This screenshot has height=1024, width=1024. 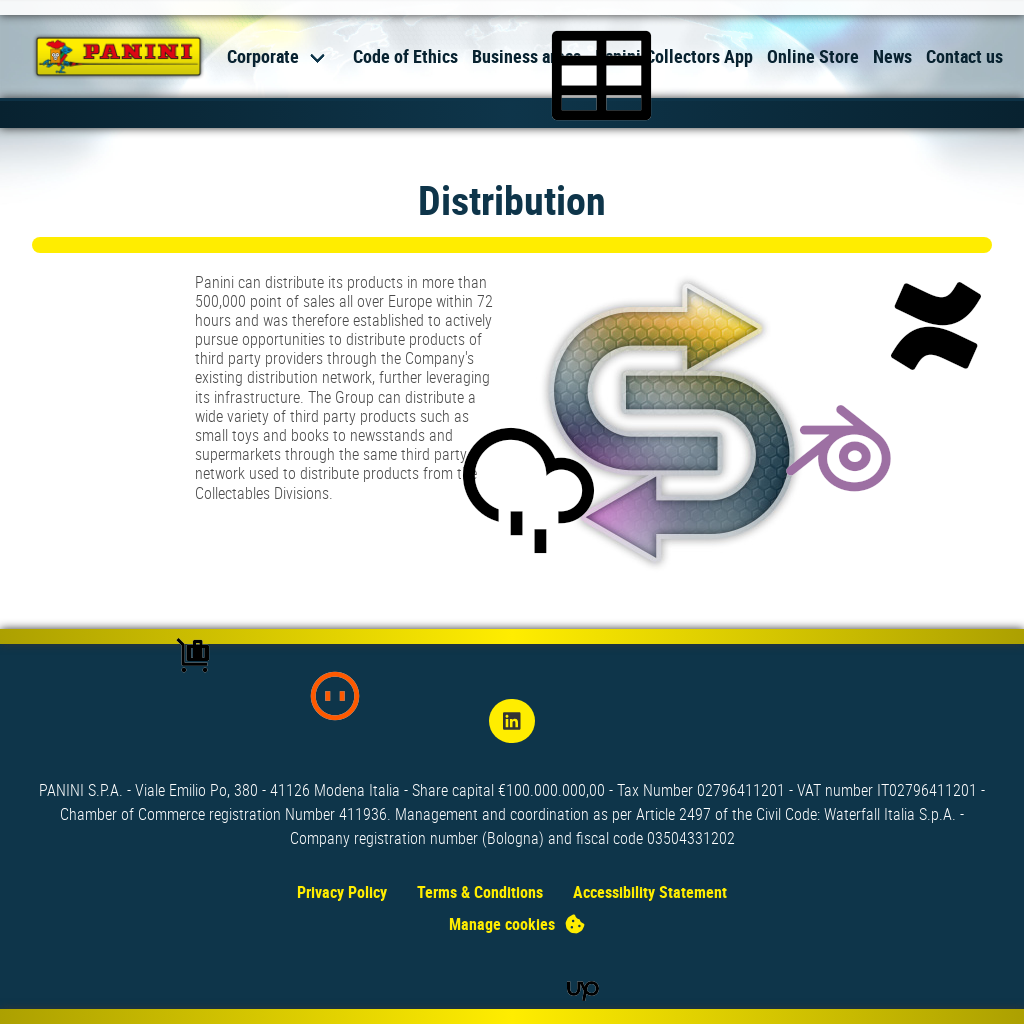 What do you see at coordinates (936, 326) in the screenshot?
I see `open Confluence workspace` at bounding box center [936, 326].